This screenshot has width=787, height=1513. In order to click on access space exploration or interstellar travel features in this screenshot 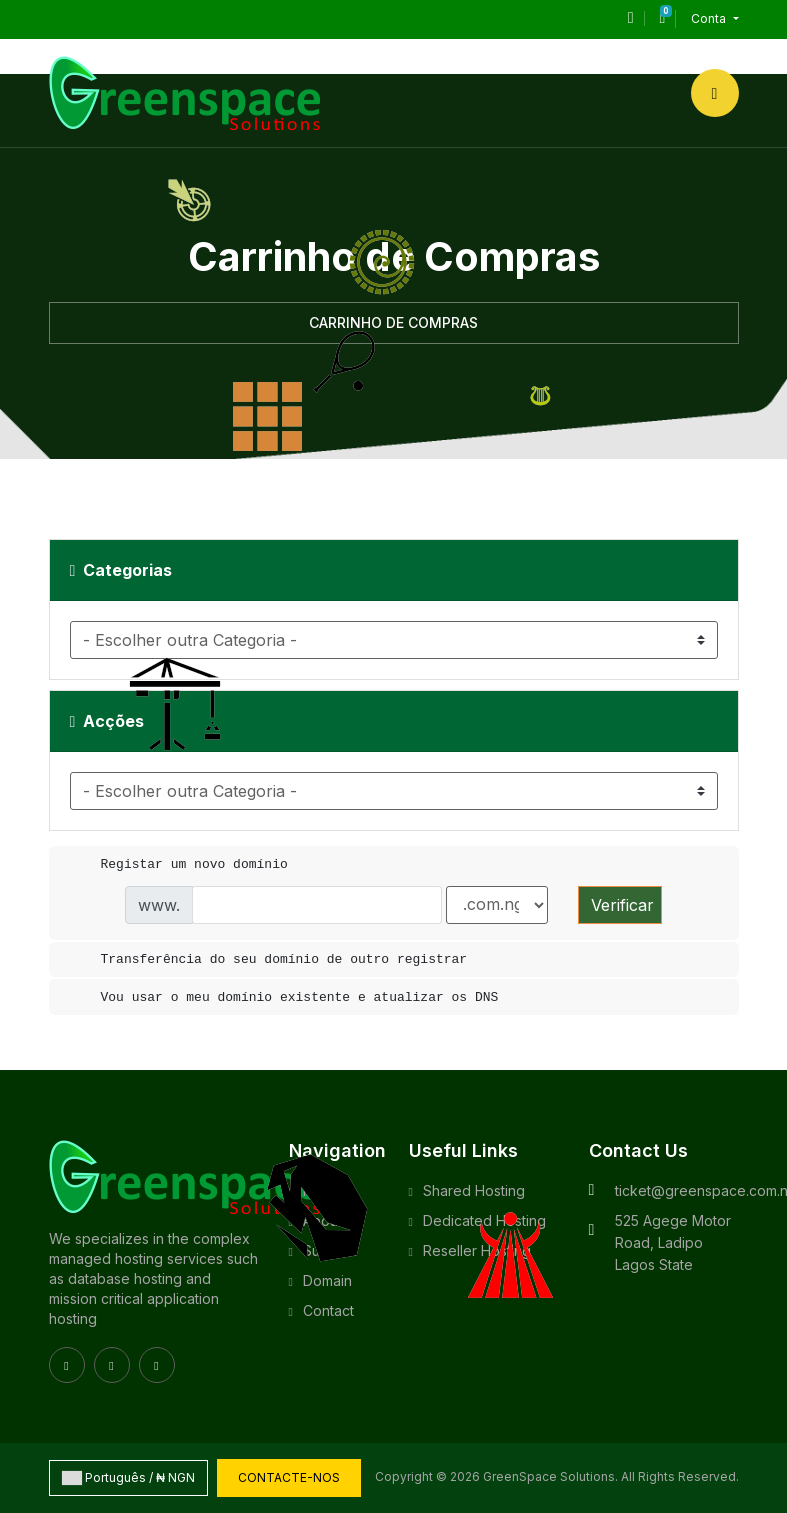, I will do `click(511, 1255)`.